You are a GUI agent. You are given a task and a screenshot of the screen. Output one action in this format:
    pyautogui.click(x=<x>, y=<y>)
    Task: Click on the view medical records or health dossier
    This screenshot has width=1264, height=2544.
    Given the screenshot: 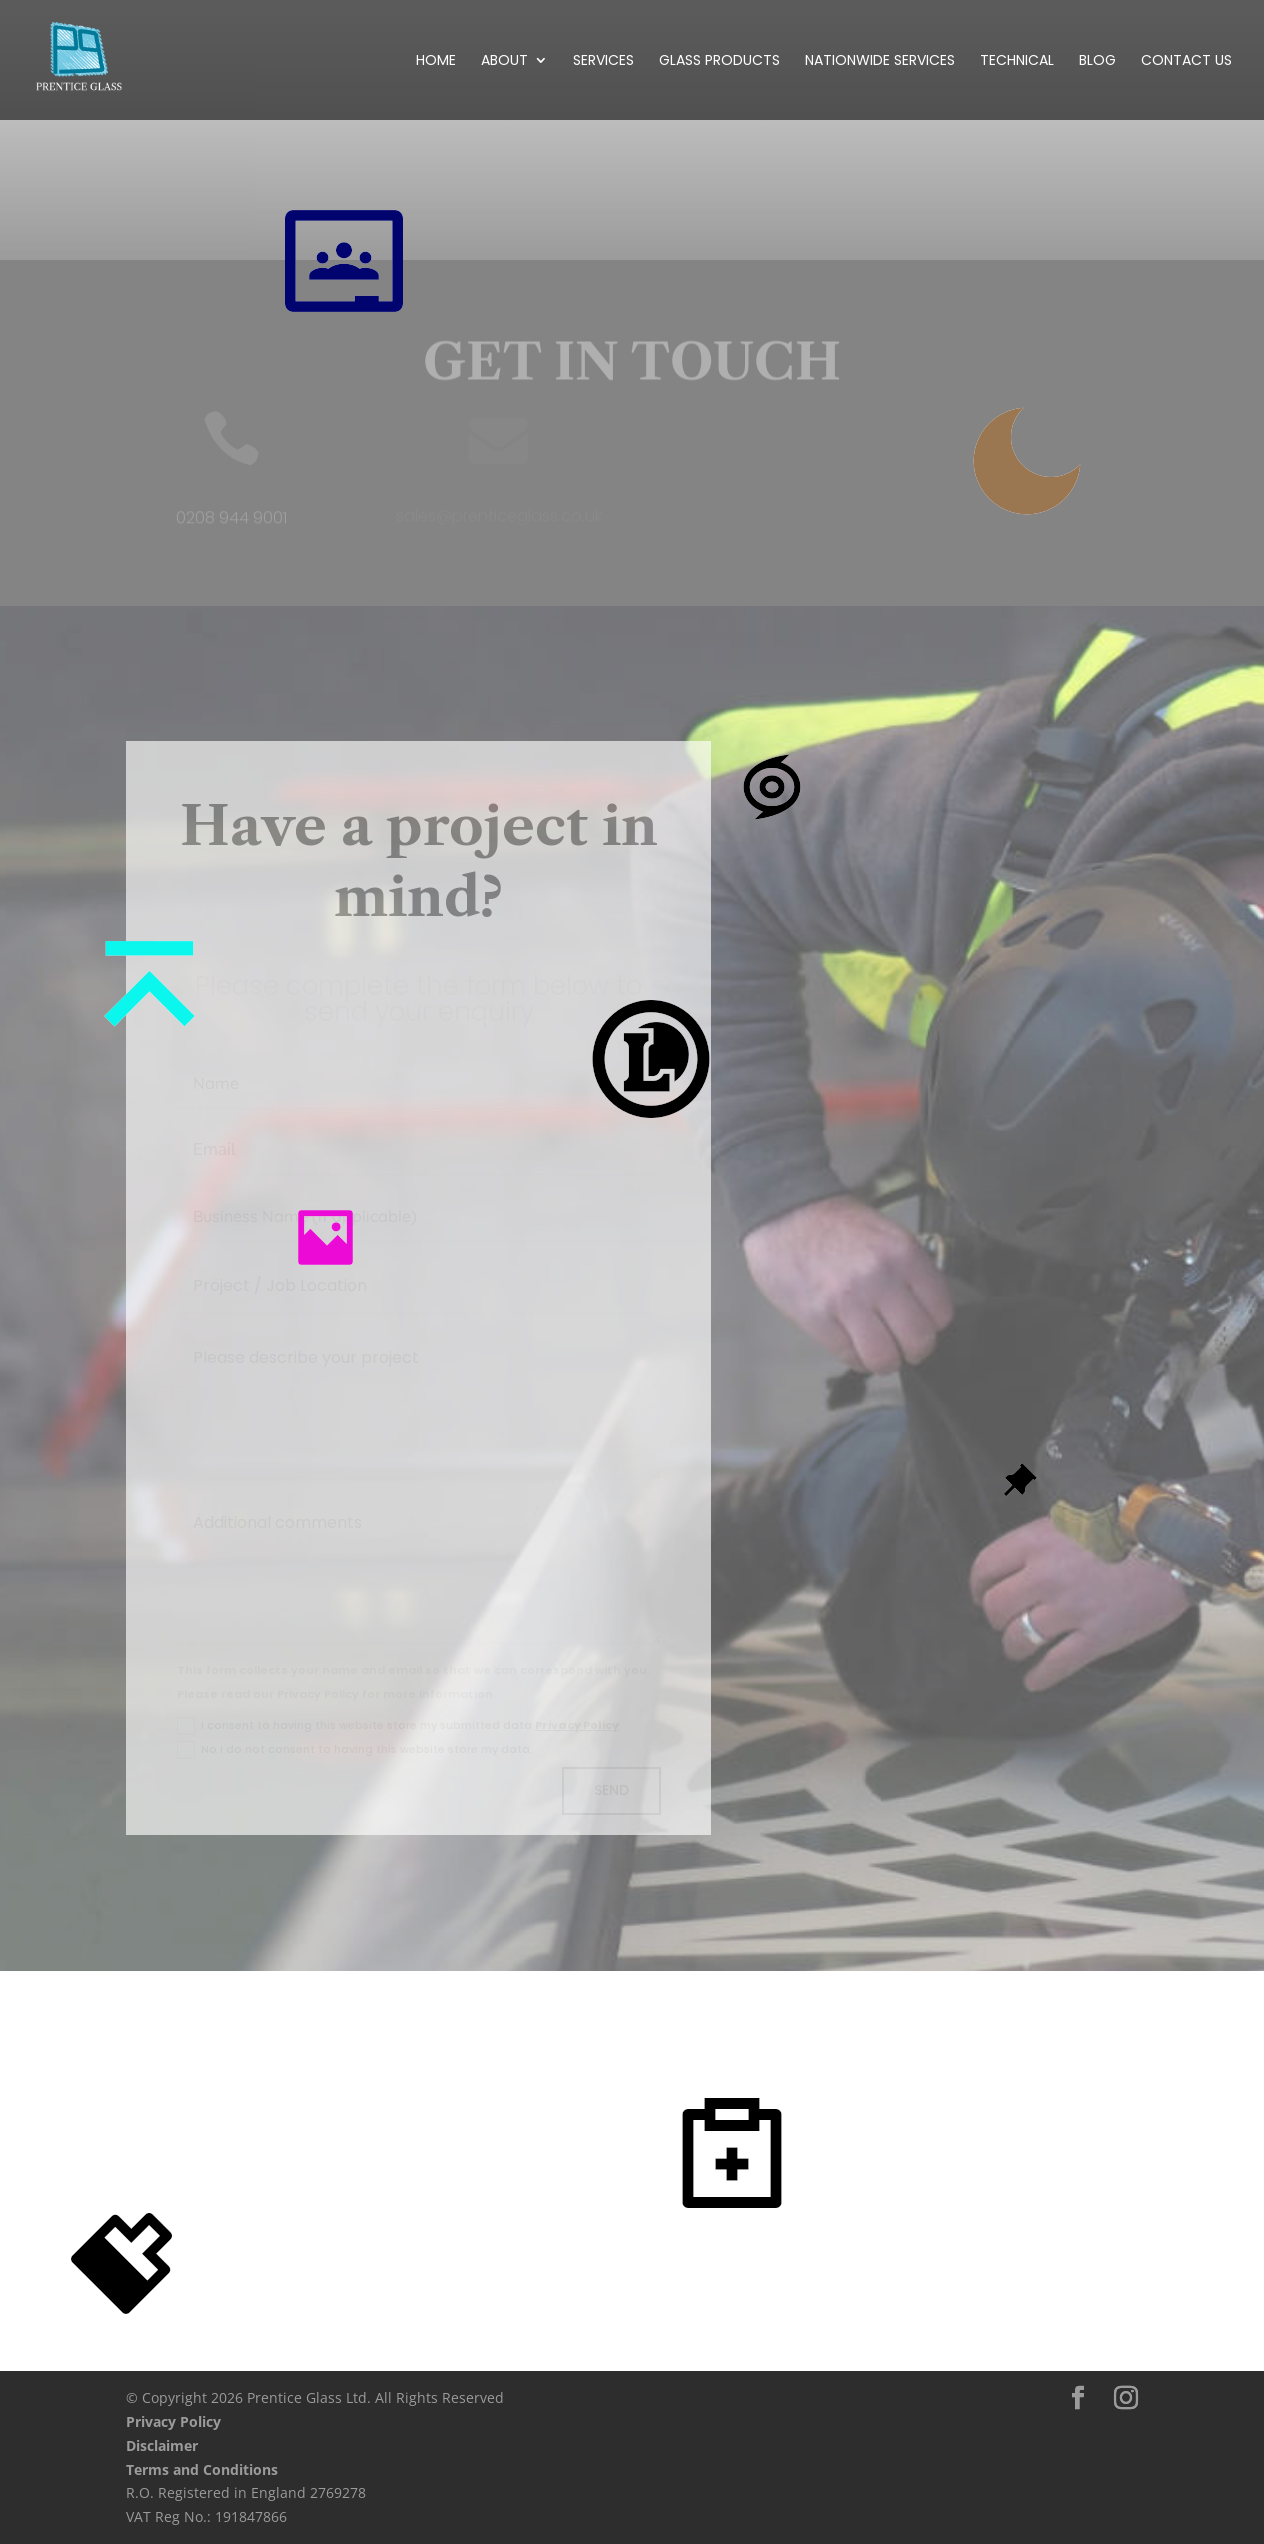 What is the action you would take?
    pyautogui.click(x=732, y=2153)
    